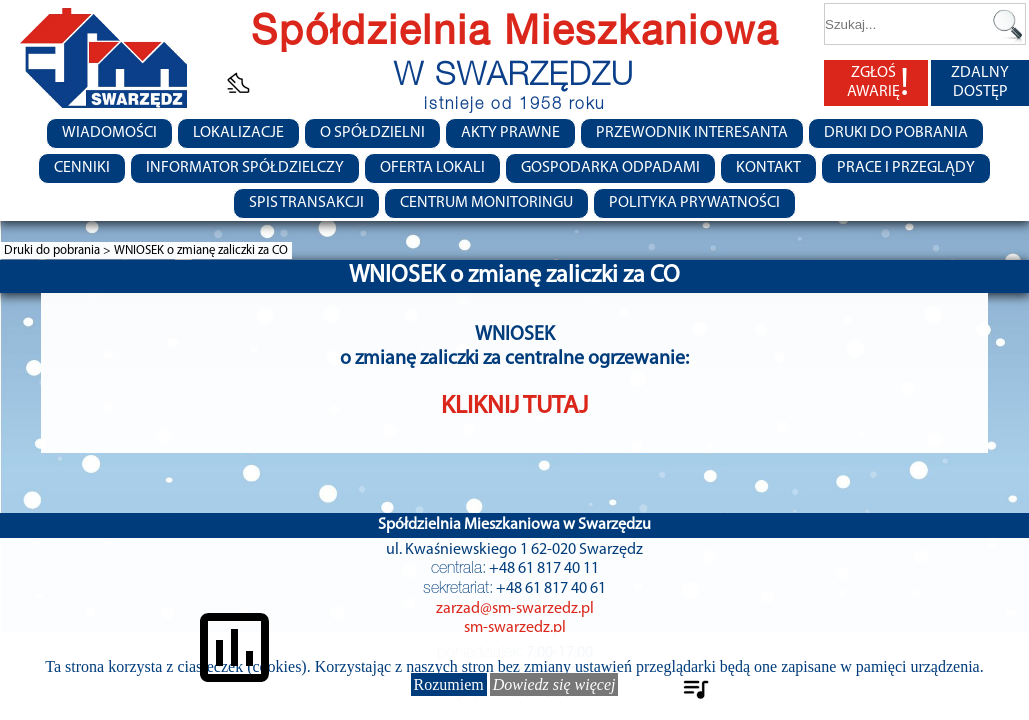 This screenshot has height=720, width=1029. What do you see at coordinates (238, 84) in the screenshot?
I see `start a running or fitness activity` at bounding box center [238, 84].